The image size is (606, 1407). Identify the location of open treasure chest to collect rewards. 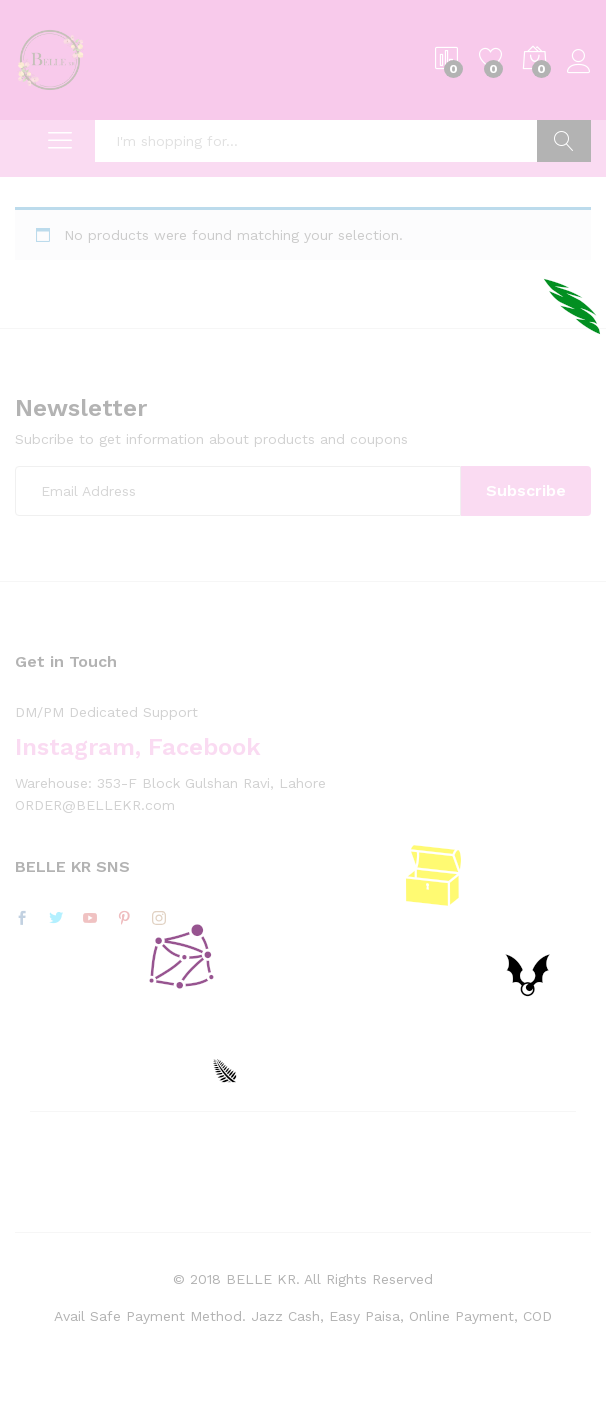
(433, 875).